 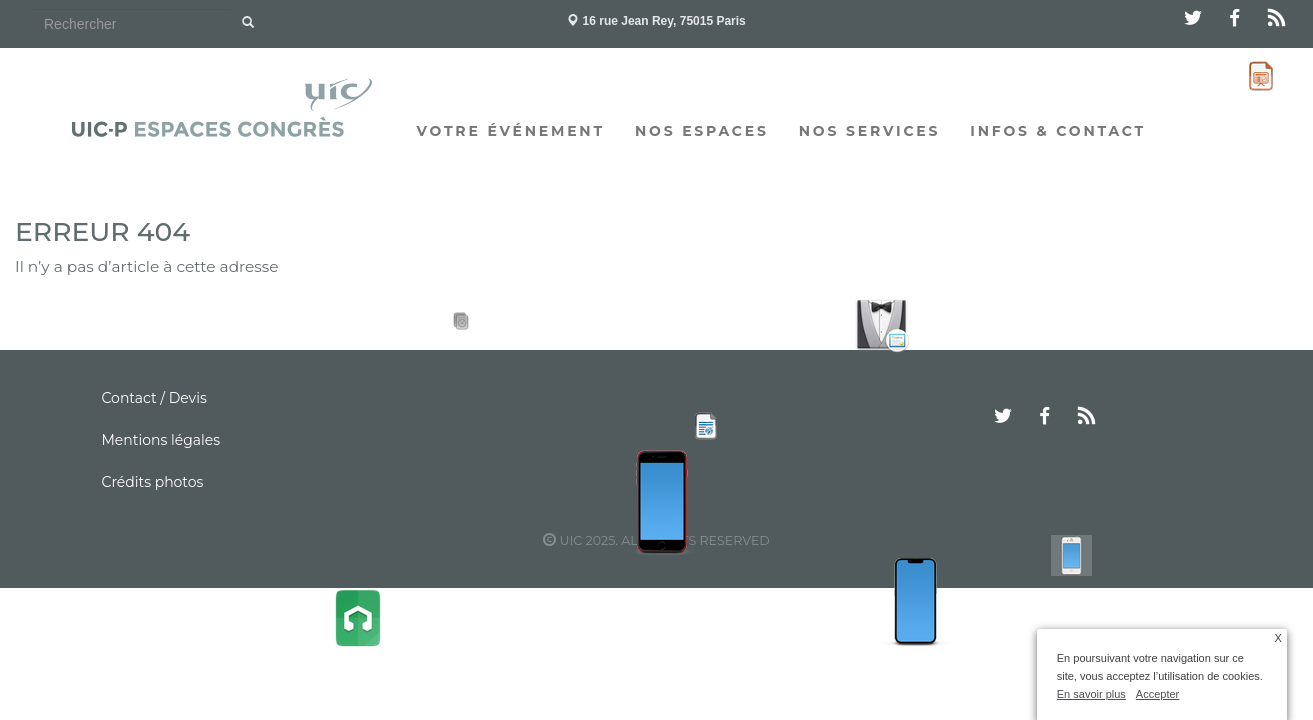 What do you see at coordinates (1261, 76) in the screenshot?
I see `open a presentation file` at bounding box center [1261, 76].